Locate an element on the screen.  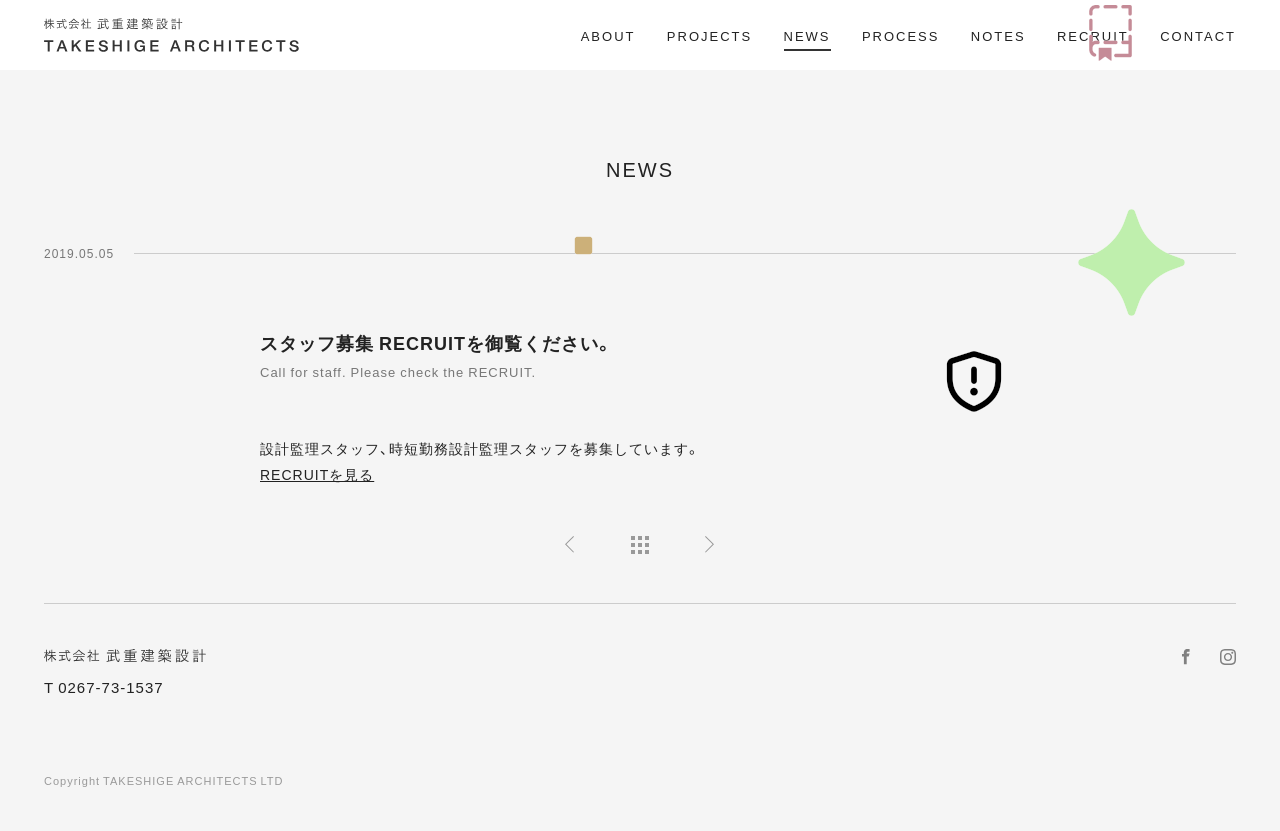
indicates AI-generated or enhanced content is located at coordinates (1131, 262).